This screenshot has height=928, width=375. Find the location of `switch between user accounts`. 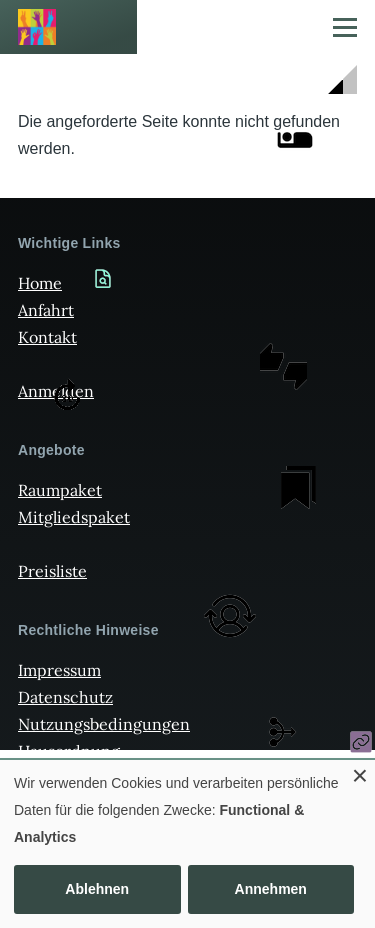

switch between user accounts is located at coordinates (230, 616).